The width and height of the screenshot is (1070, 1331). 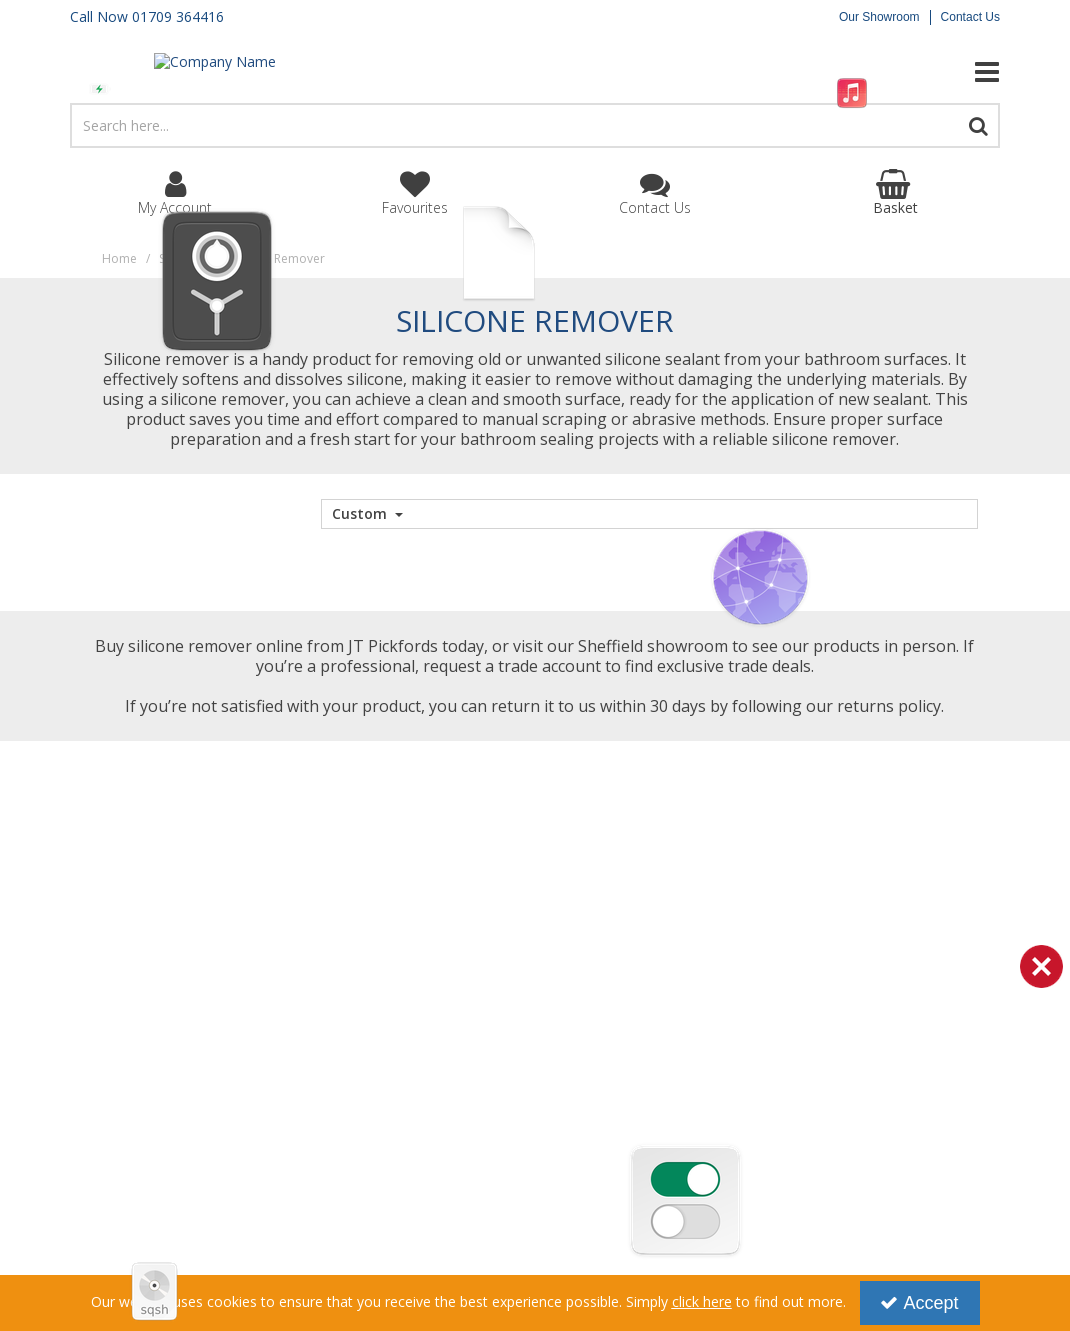 What do you see at coordinates (760, 577) in the screenshot?
I see `open internet or web browser application` at bounding box center [760, 577].